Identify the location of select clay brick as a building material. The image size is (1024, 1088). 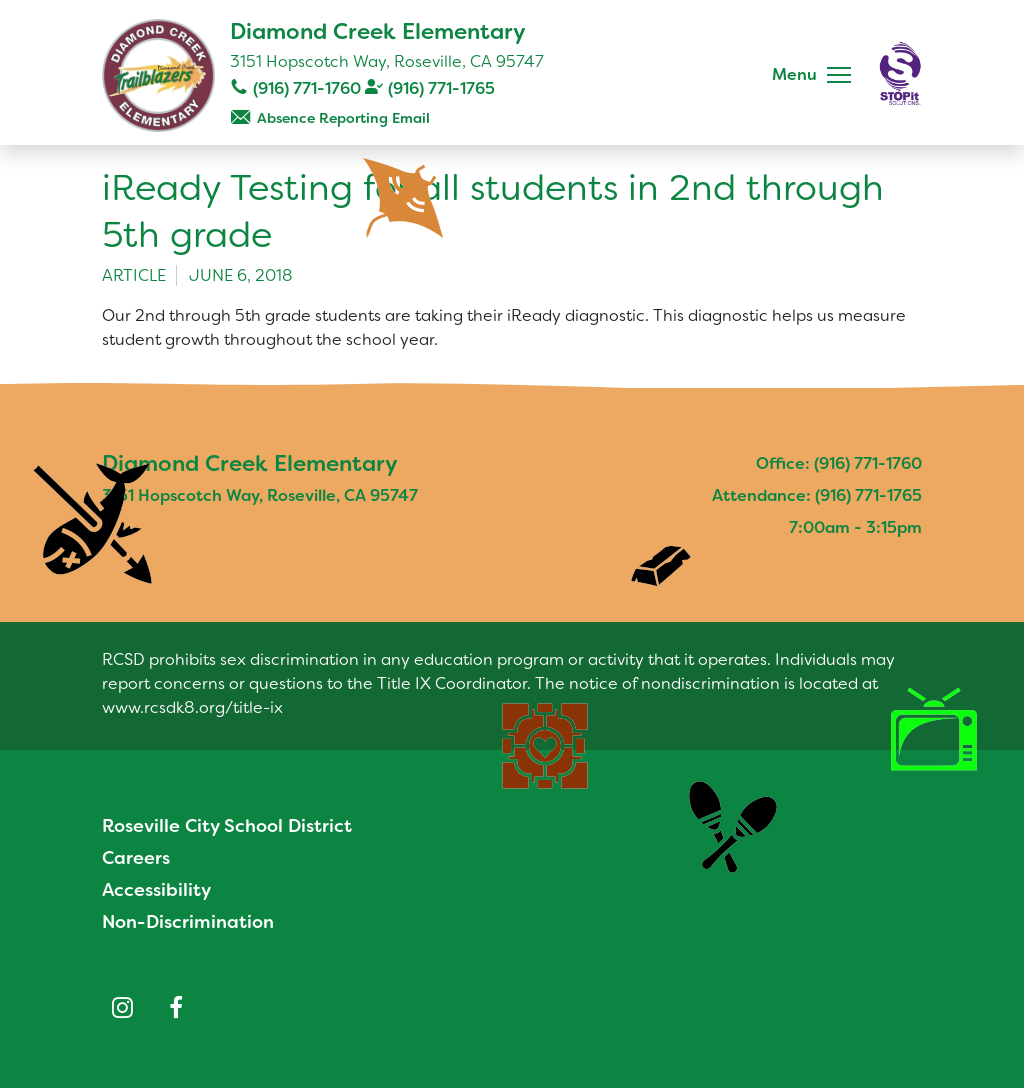
(661, 566).